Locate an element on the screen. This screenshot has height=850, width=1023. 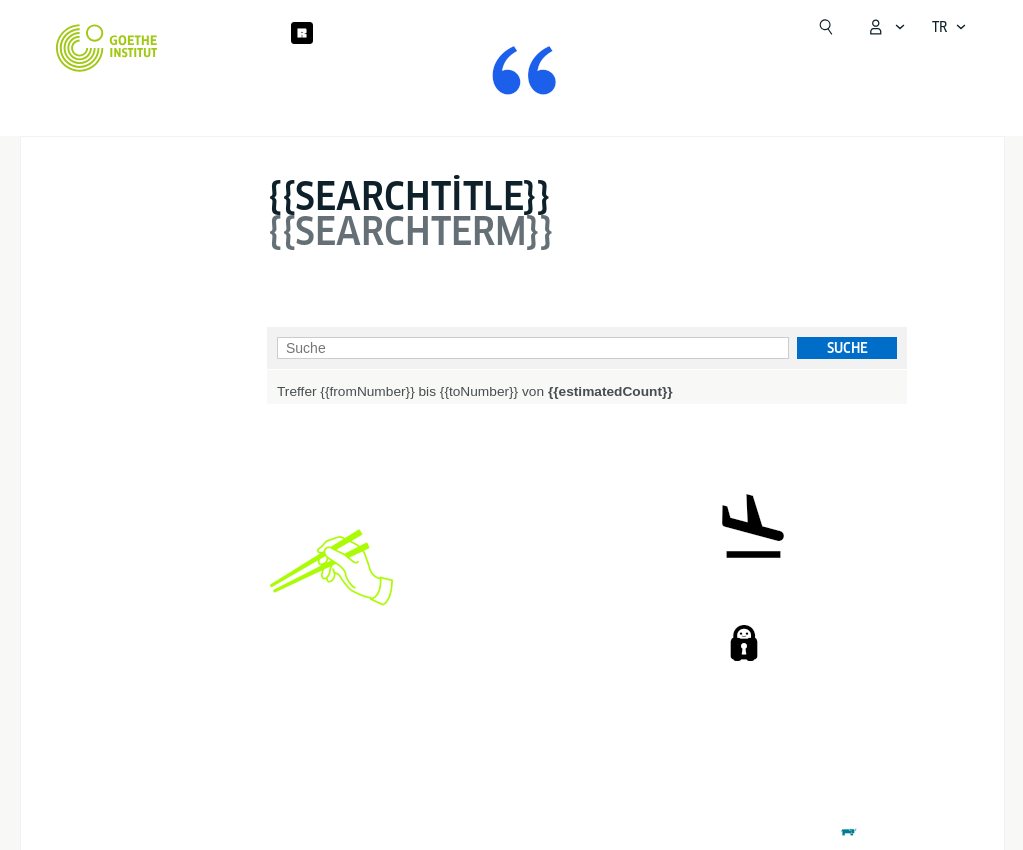
ruff python linter logo is located at coordinates (302, 33).